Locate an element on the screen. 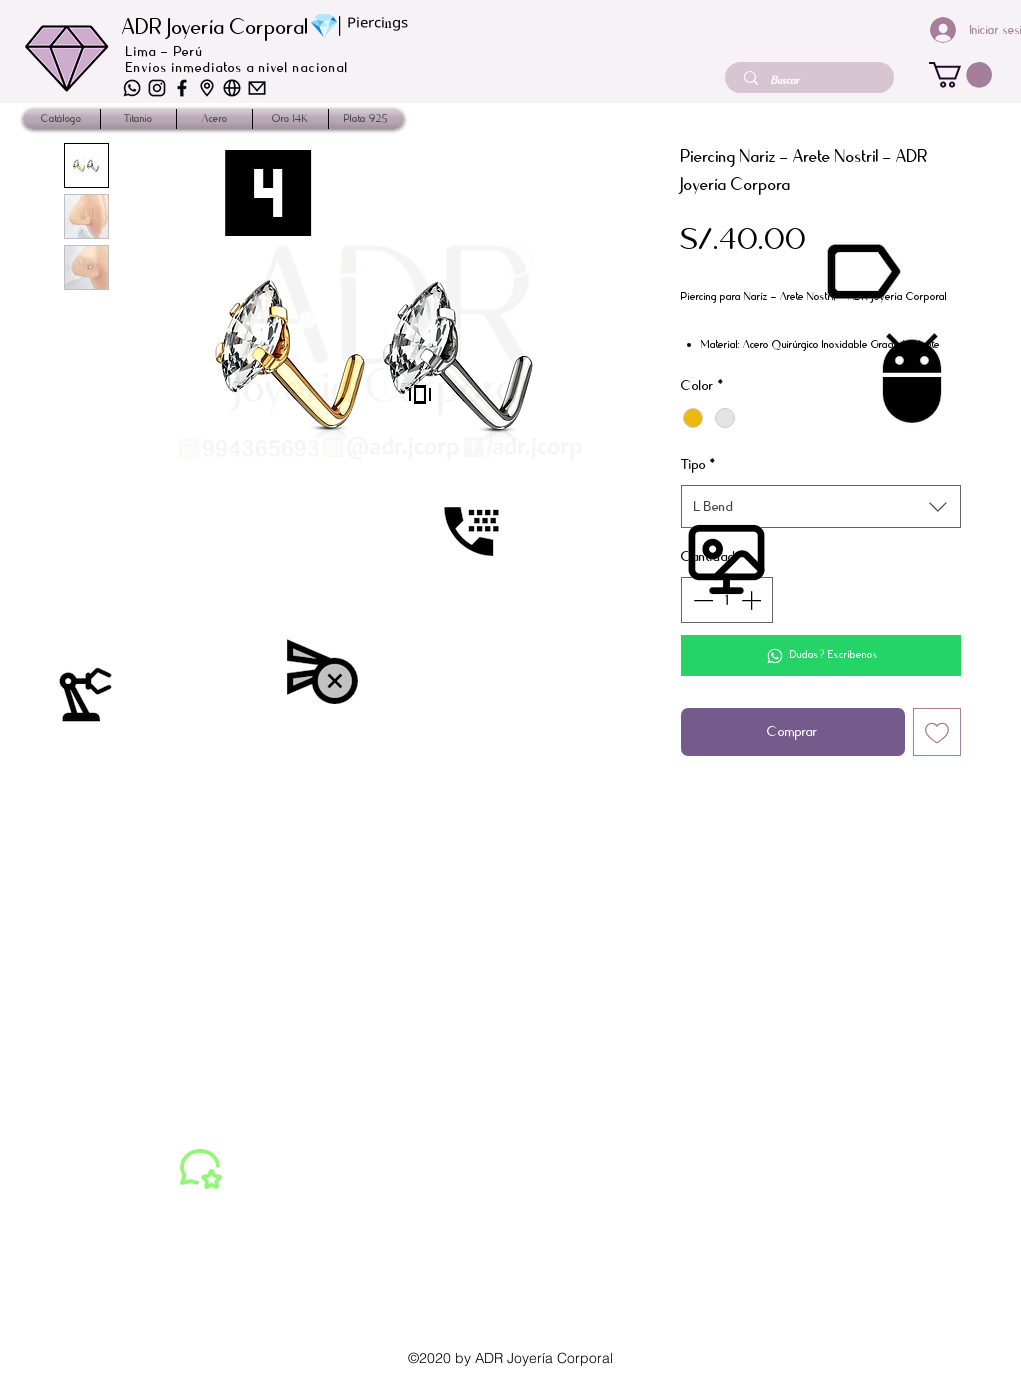 Image resolution: width=1021 pixels, height=1381 pixels. android debug bridge (adb) connection status is located at coordinates (912, 377).